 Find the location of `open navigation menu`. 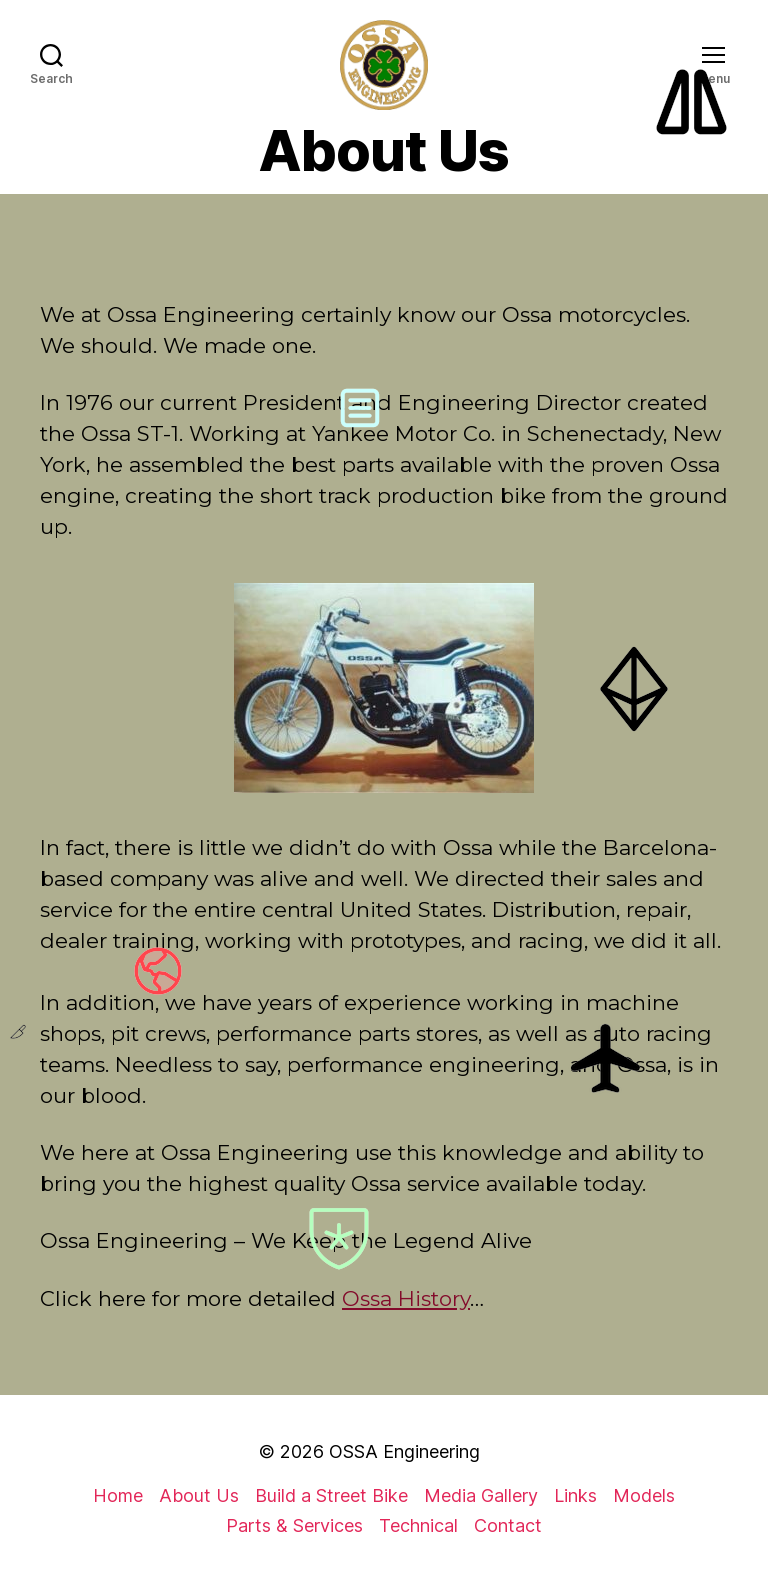

open navigation menu is located at coordinates (360, 408).